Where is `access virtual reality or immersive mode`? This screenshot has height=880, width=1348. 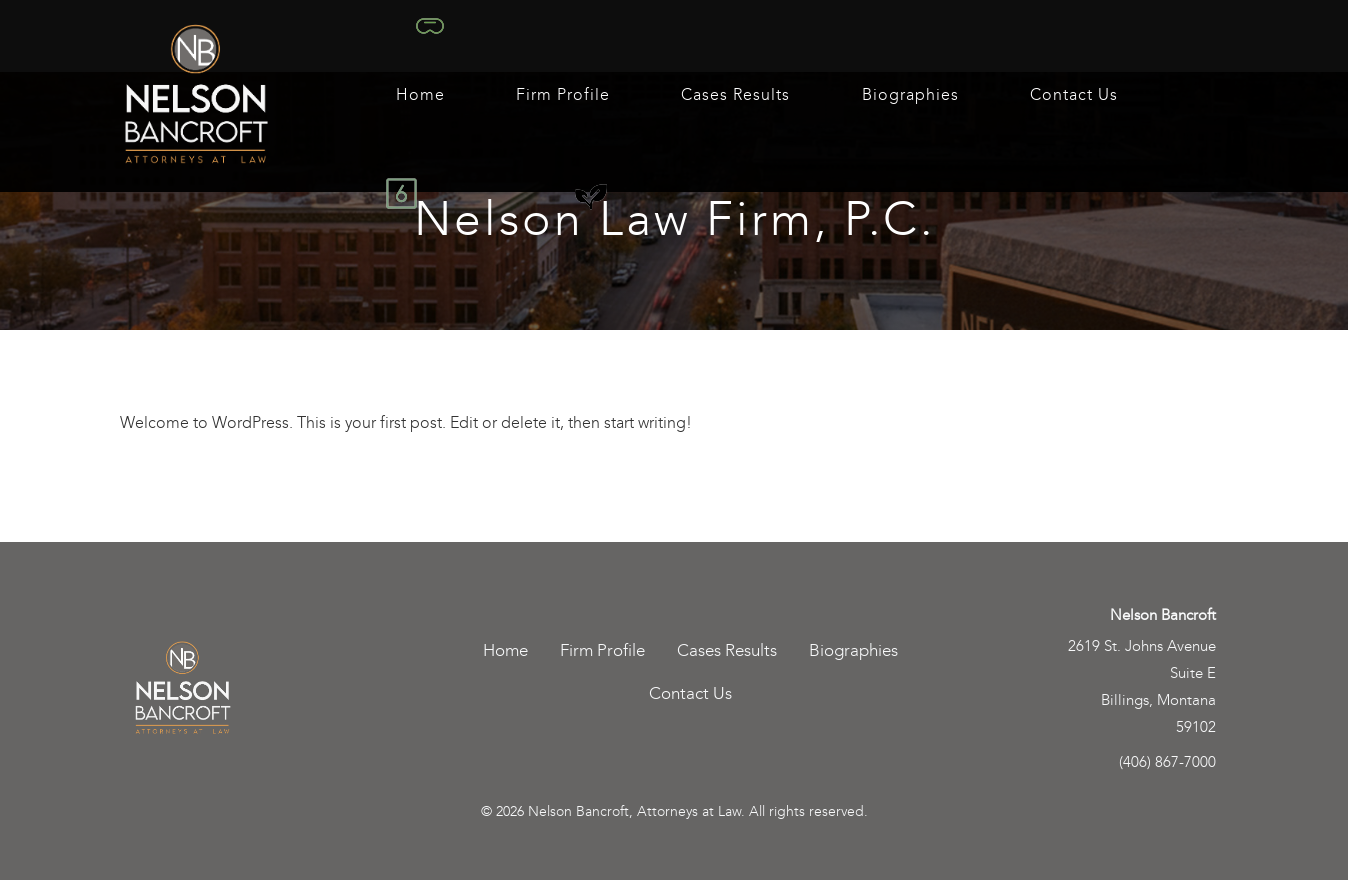
access virtual reality or immersive mode is located at coordinates (430, 26).